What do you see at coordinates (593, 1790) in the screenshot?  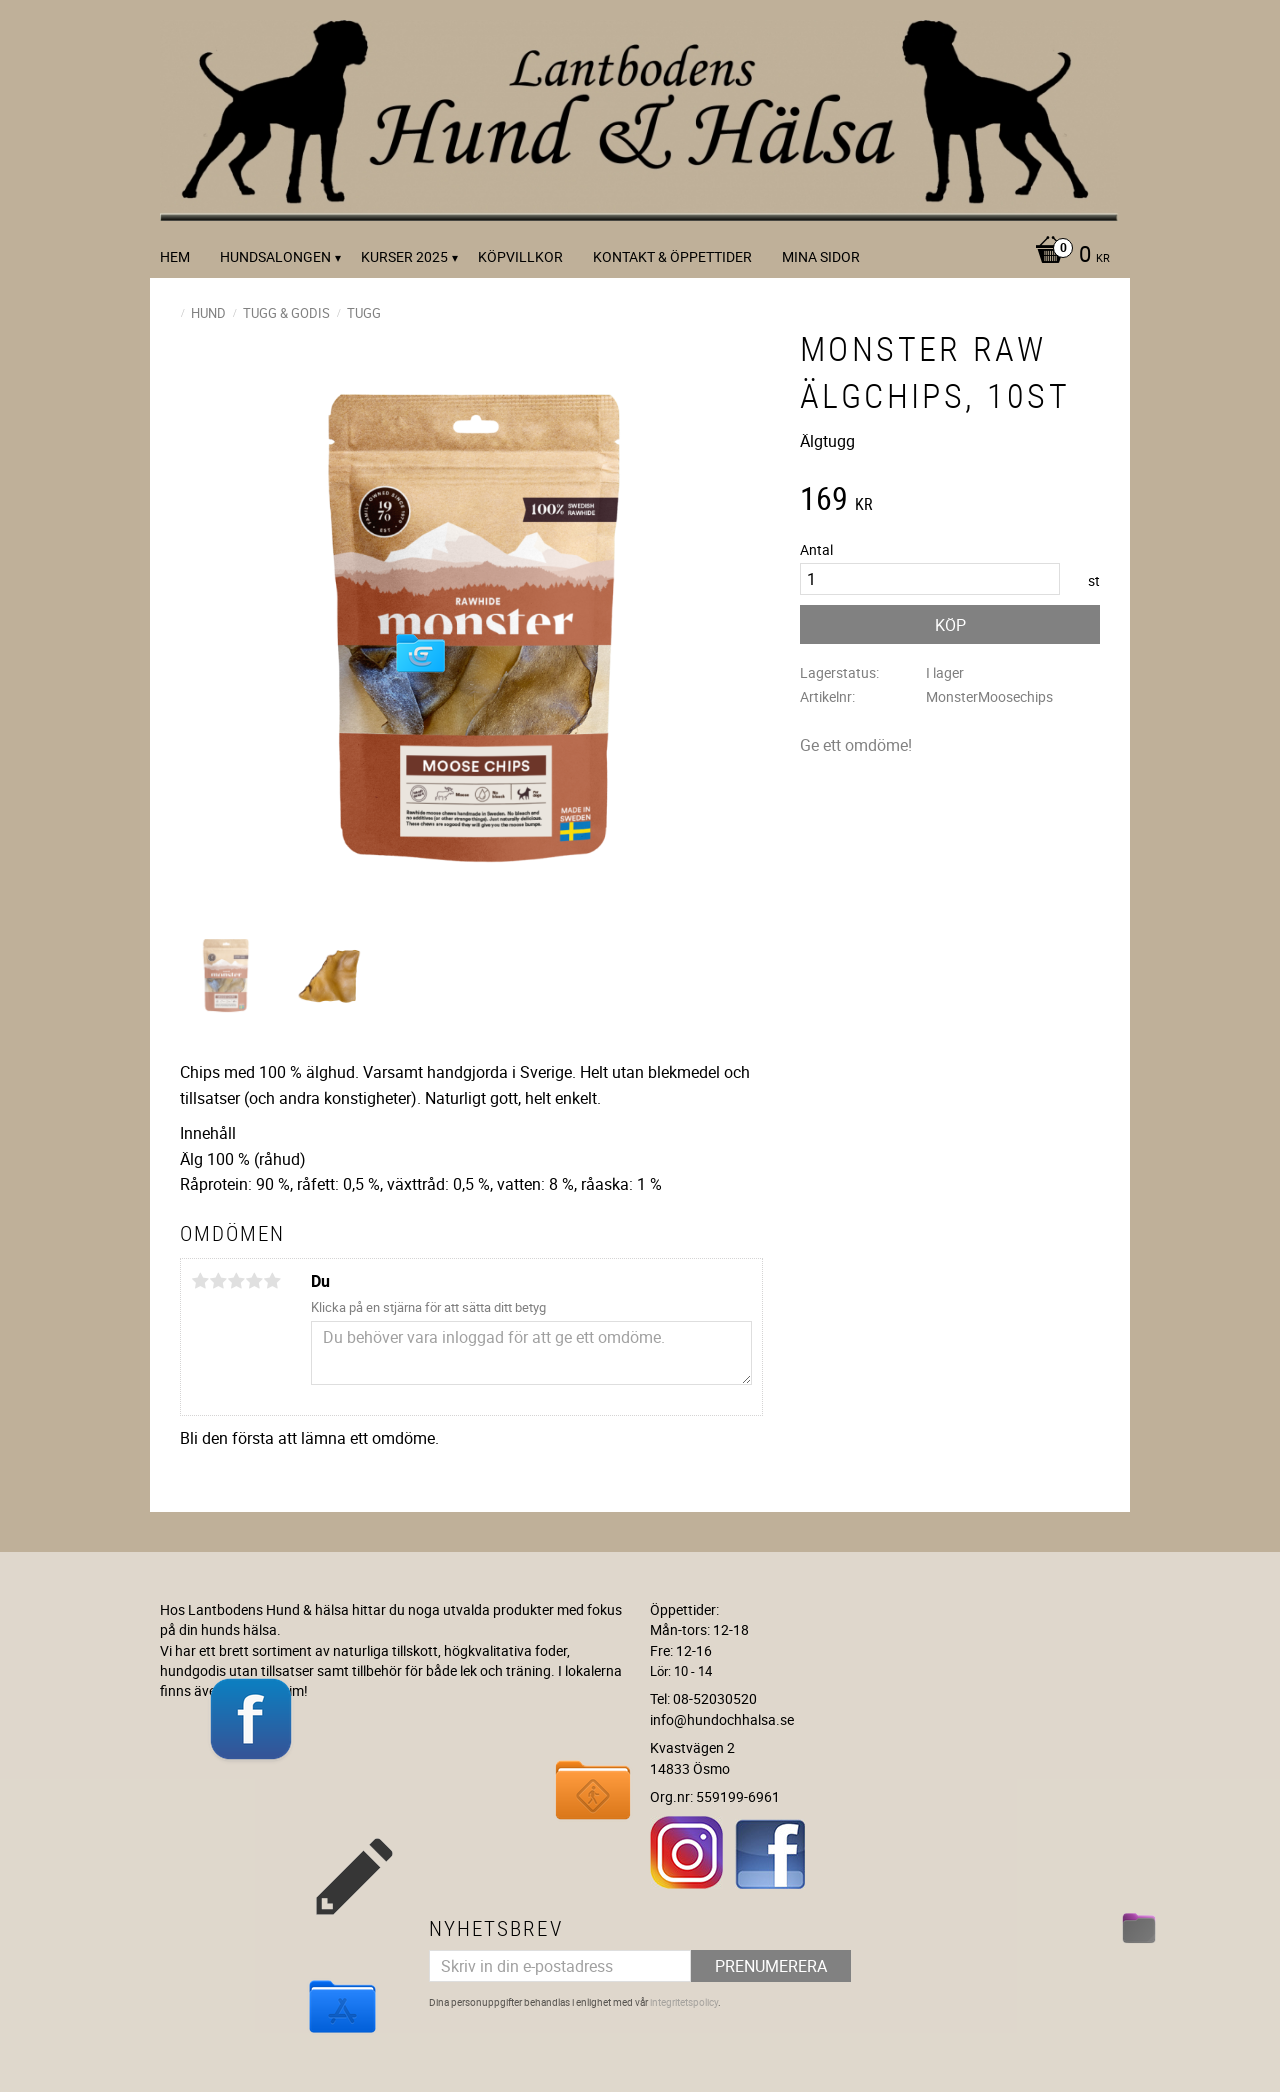 I see `open public or shared folder` at bounding box center [593, 1790].